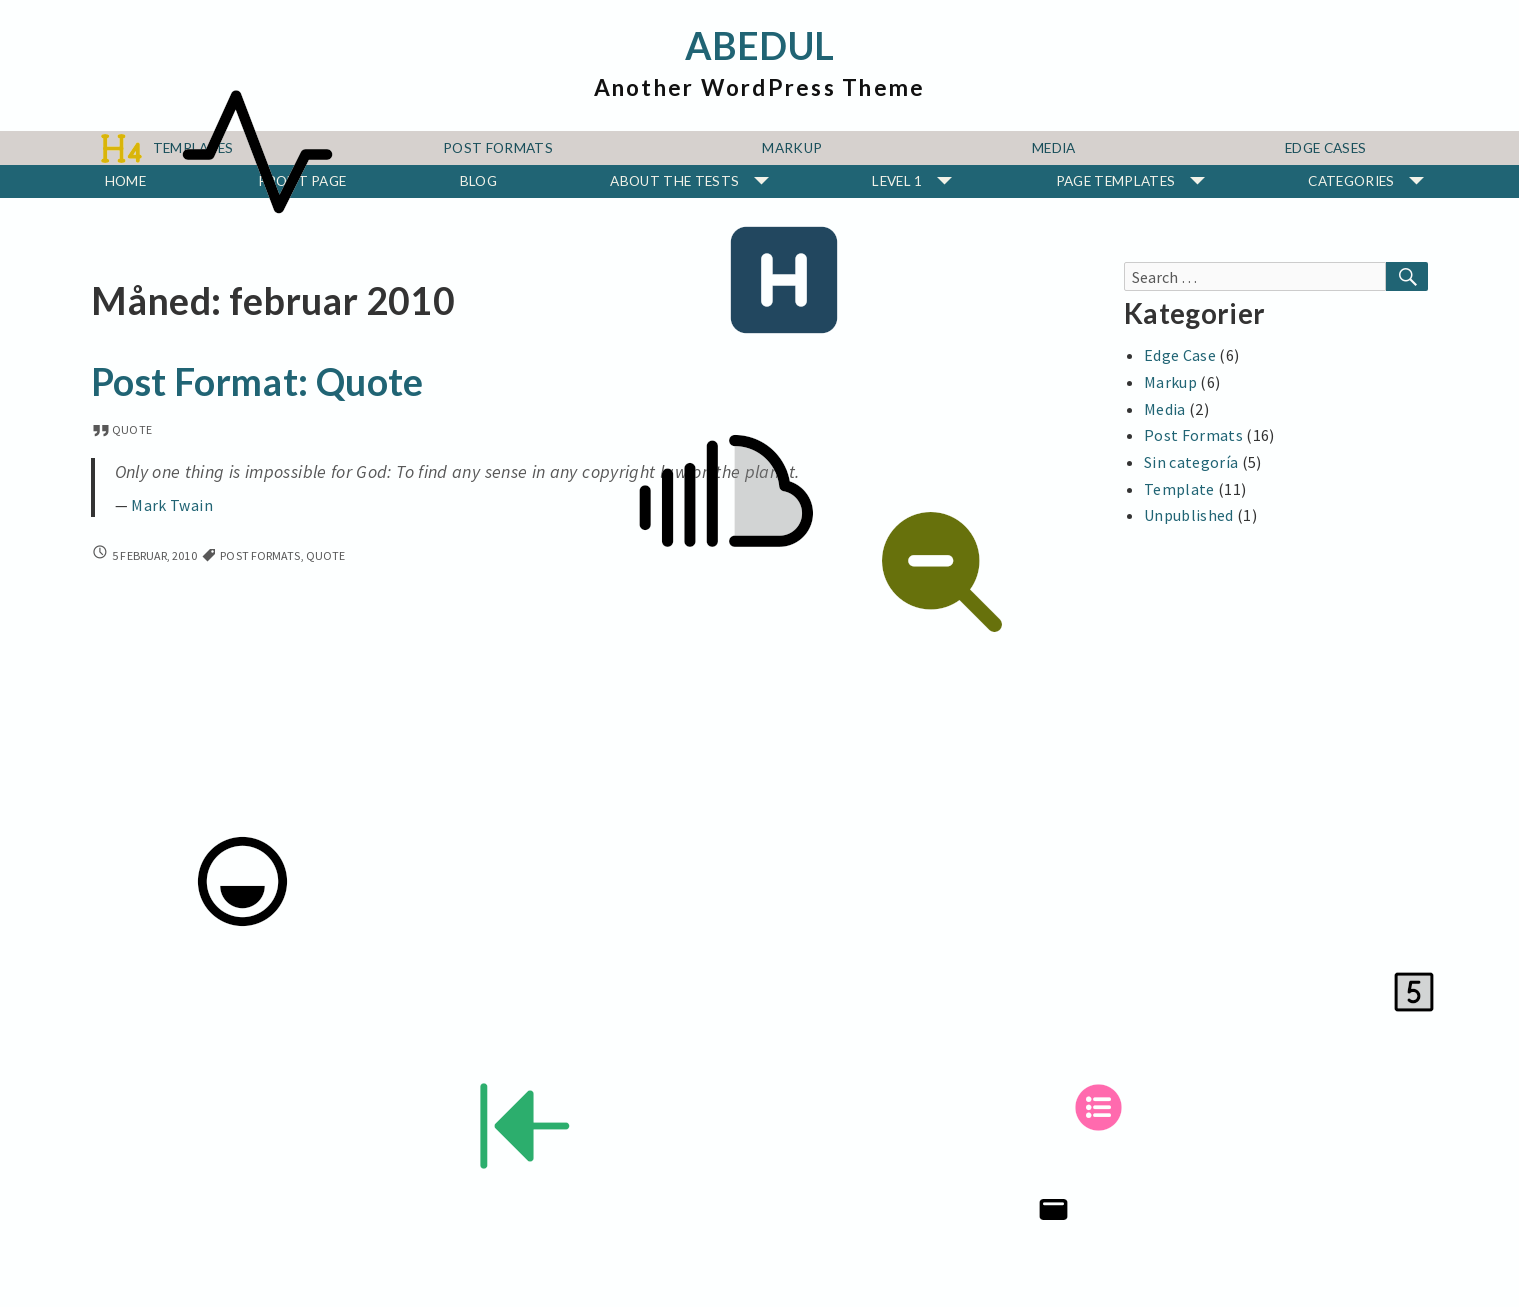 The image size is (1519, 1307). Describe the element at coordinates (1053, 1209) in the screenshot. I see `maximize the current window to full screen` at that location.